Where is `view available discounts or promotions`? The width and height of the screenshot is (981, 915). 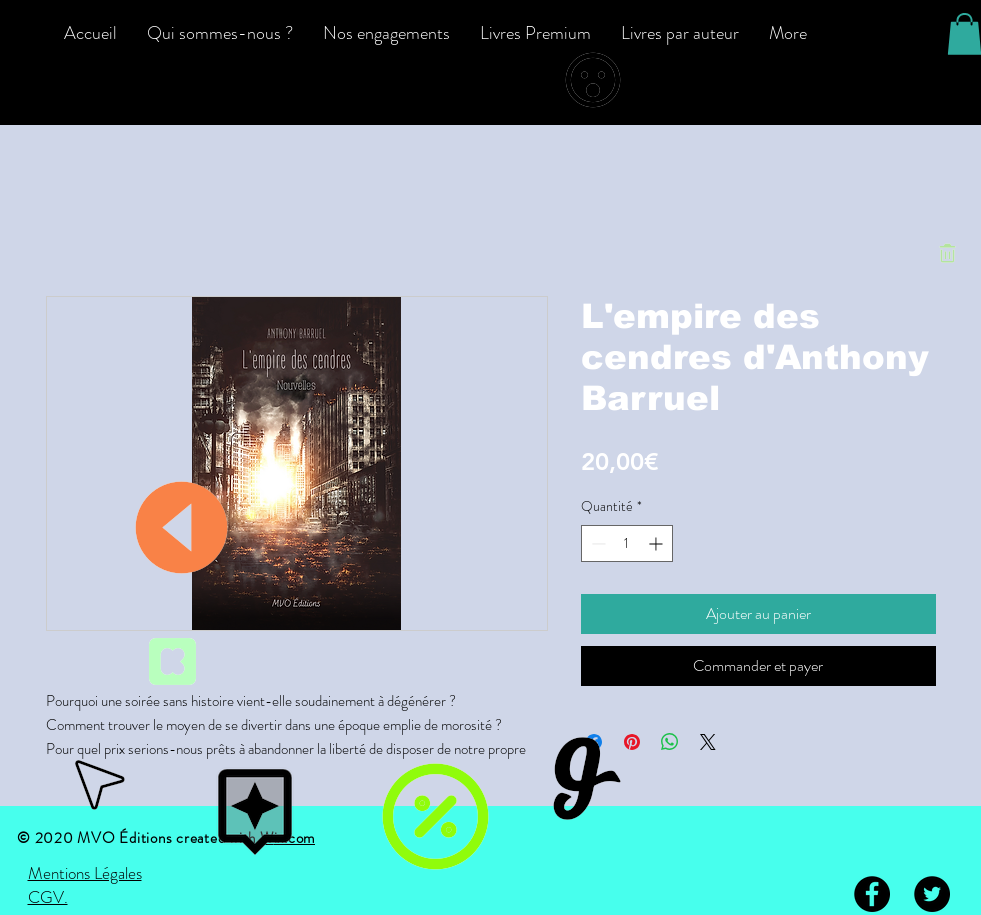
view available discounts or promotions is located at coordinates (435, 816).